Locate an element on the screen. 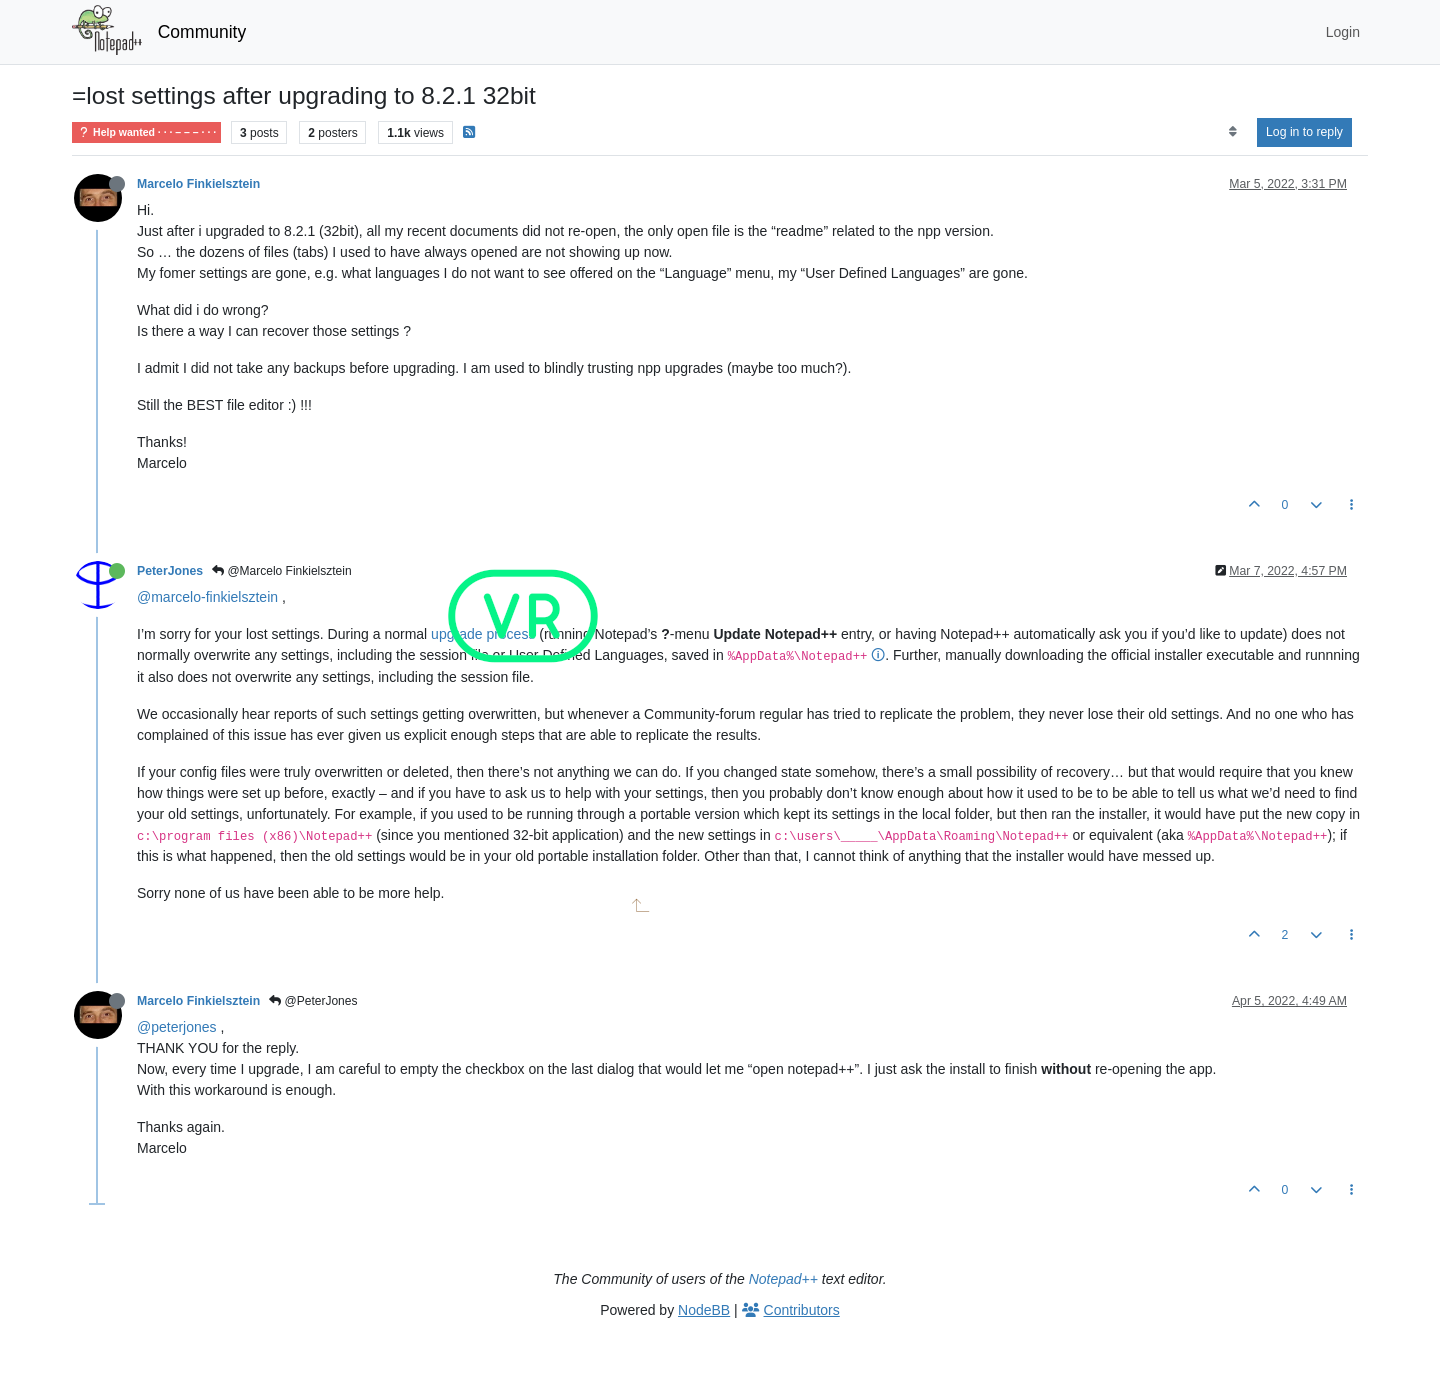  access virtual reality mode or settings is located at coordinates (523, 616).